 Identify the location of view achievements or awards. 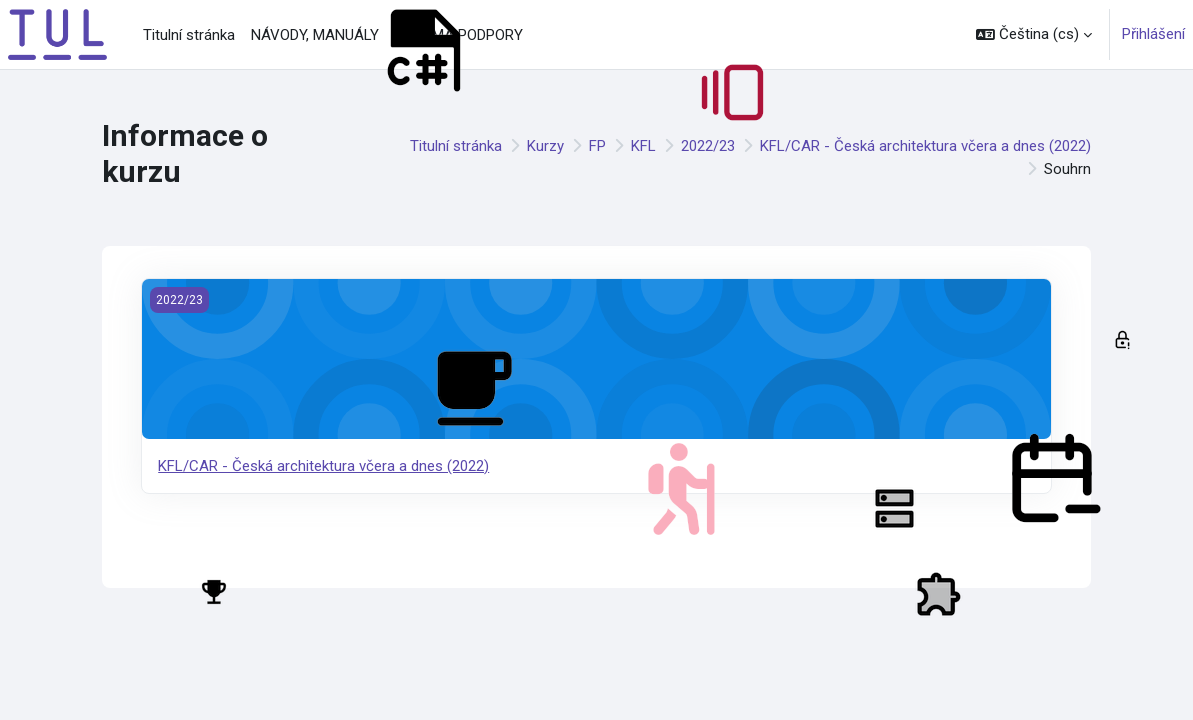
(214, 592).